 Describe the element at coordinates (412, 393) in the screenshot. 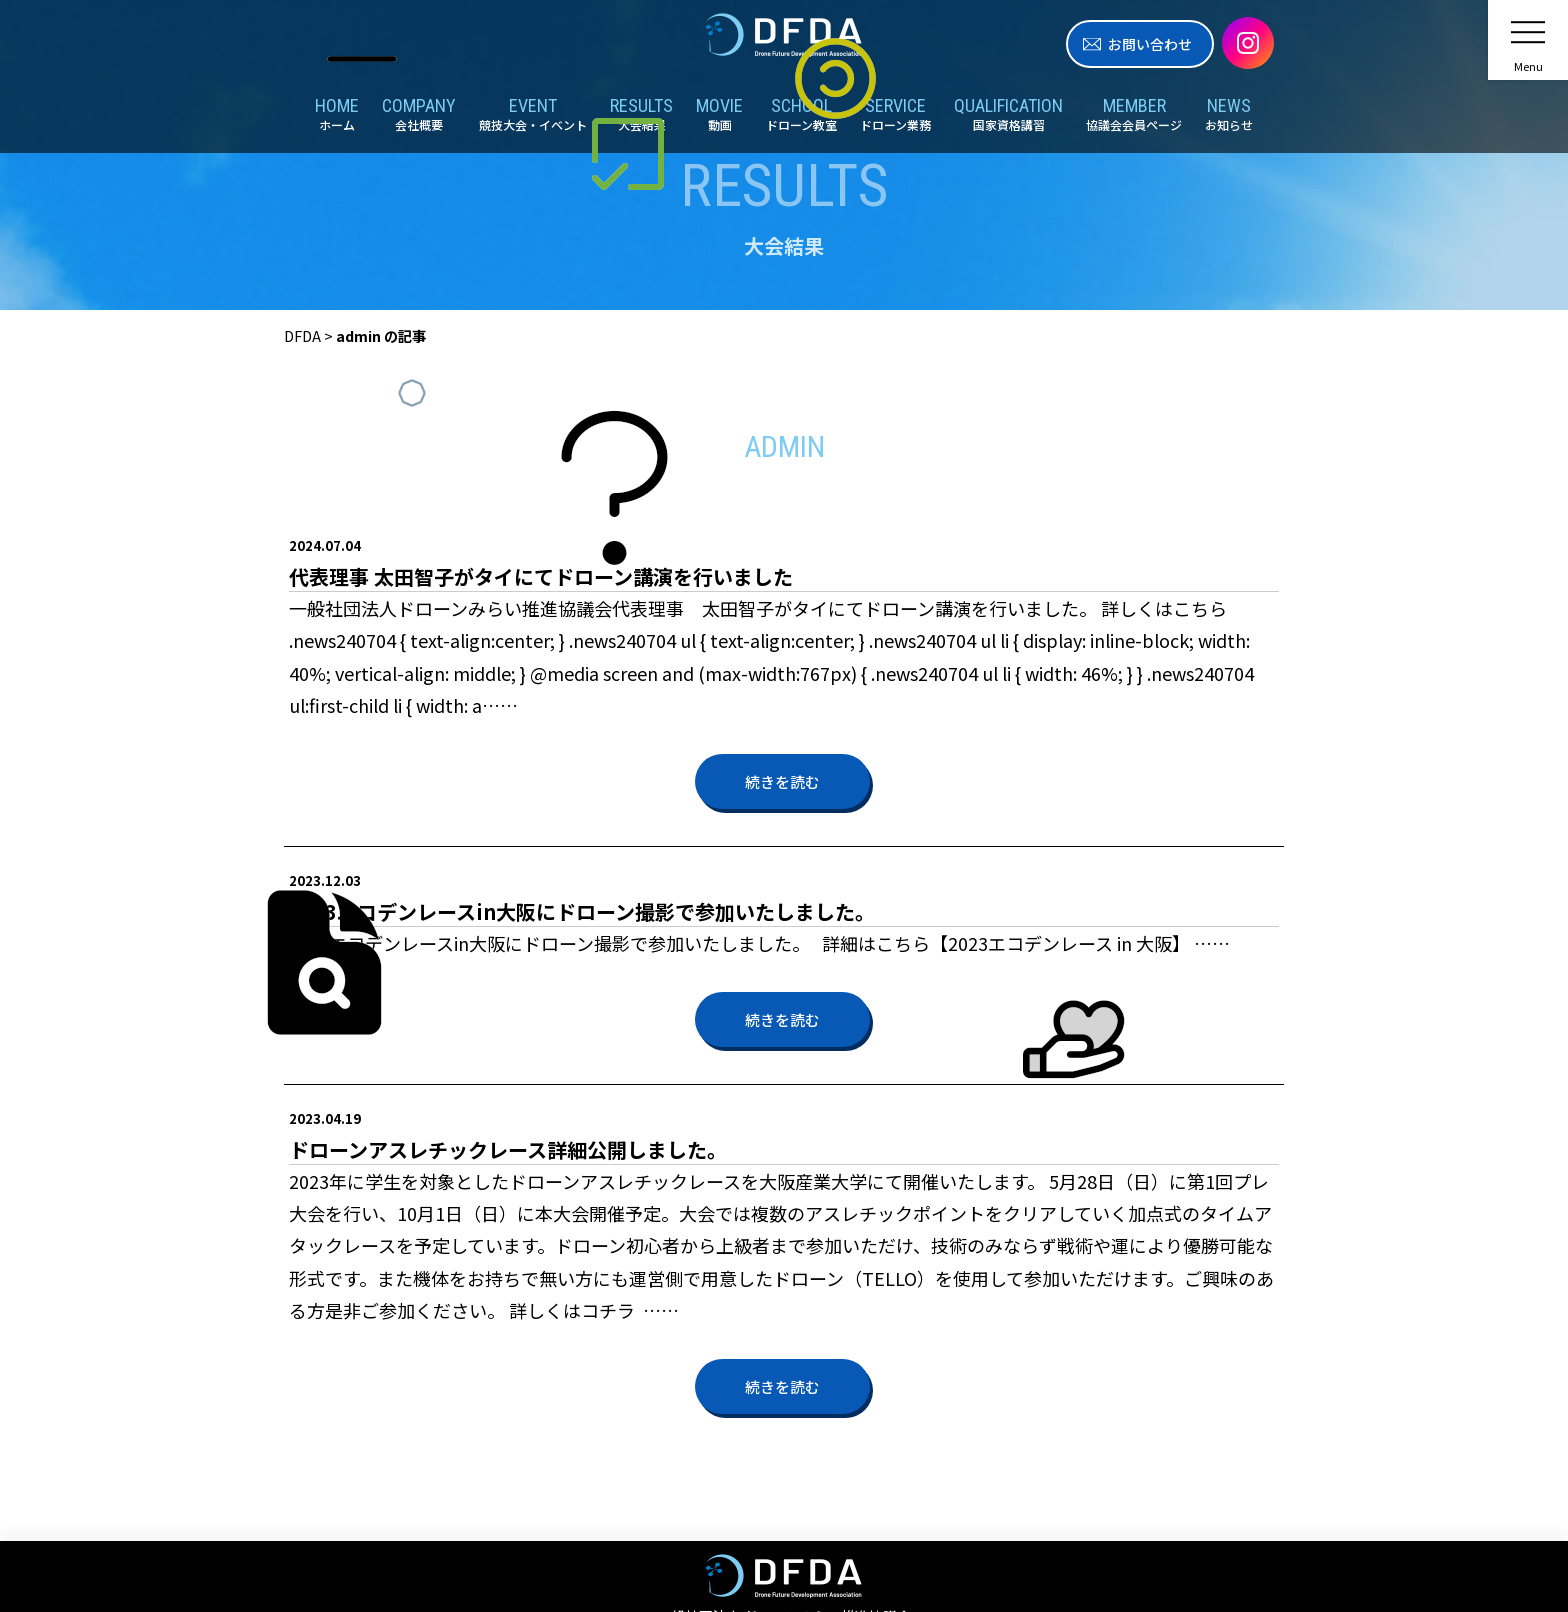

I see `stop or warning indicator` at that location.